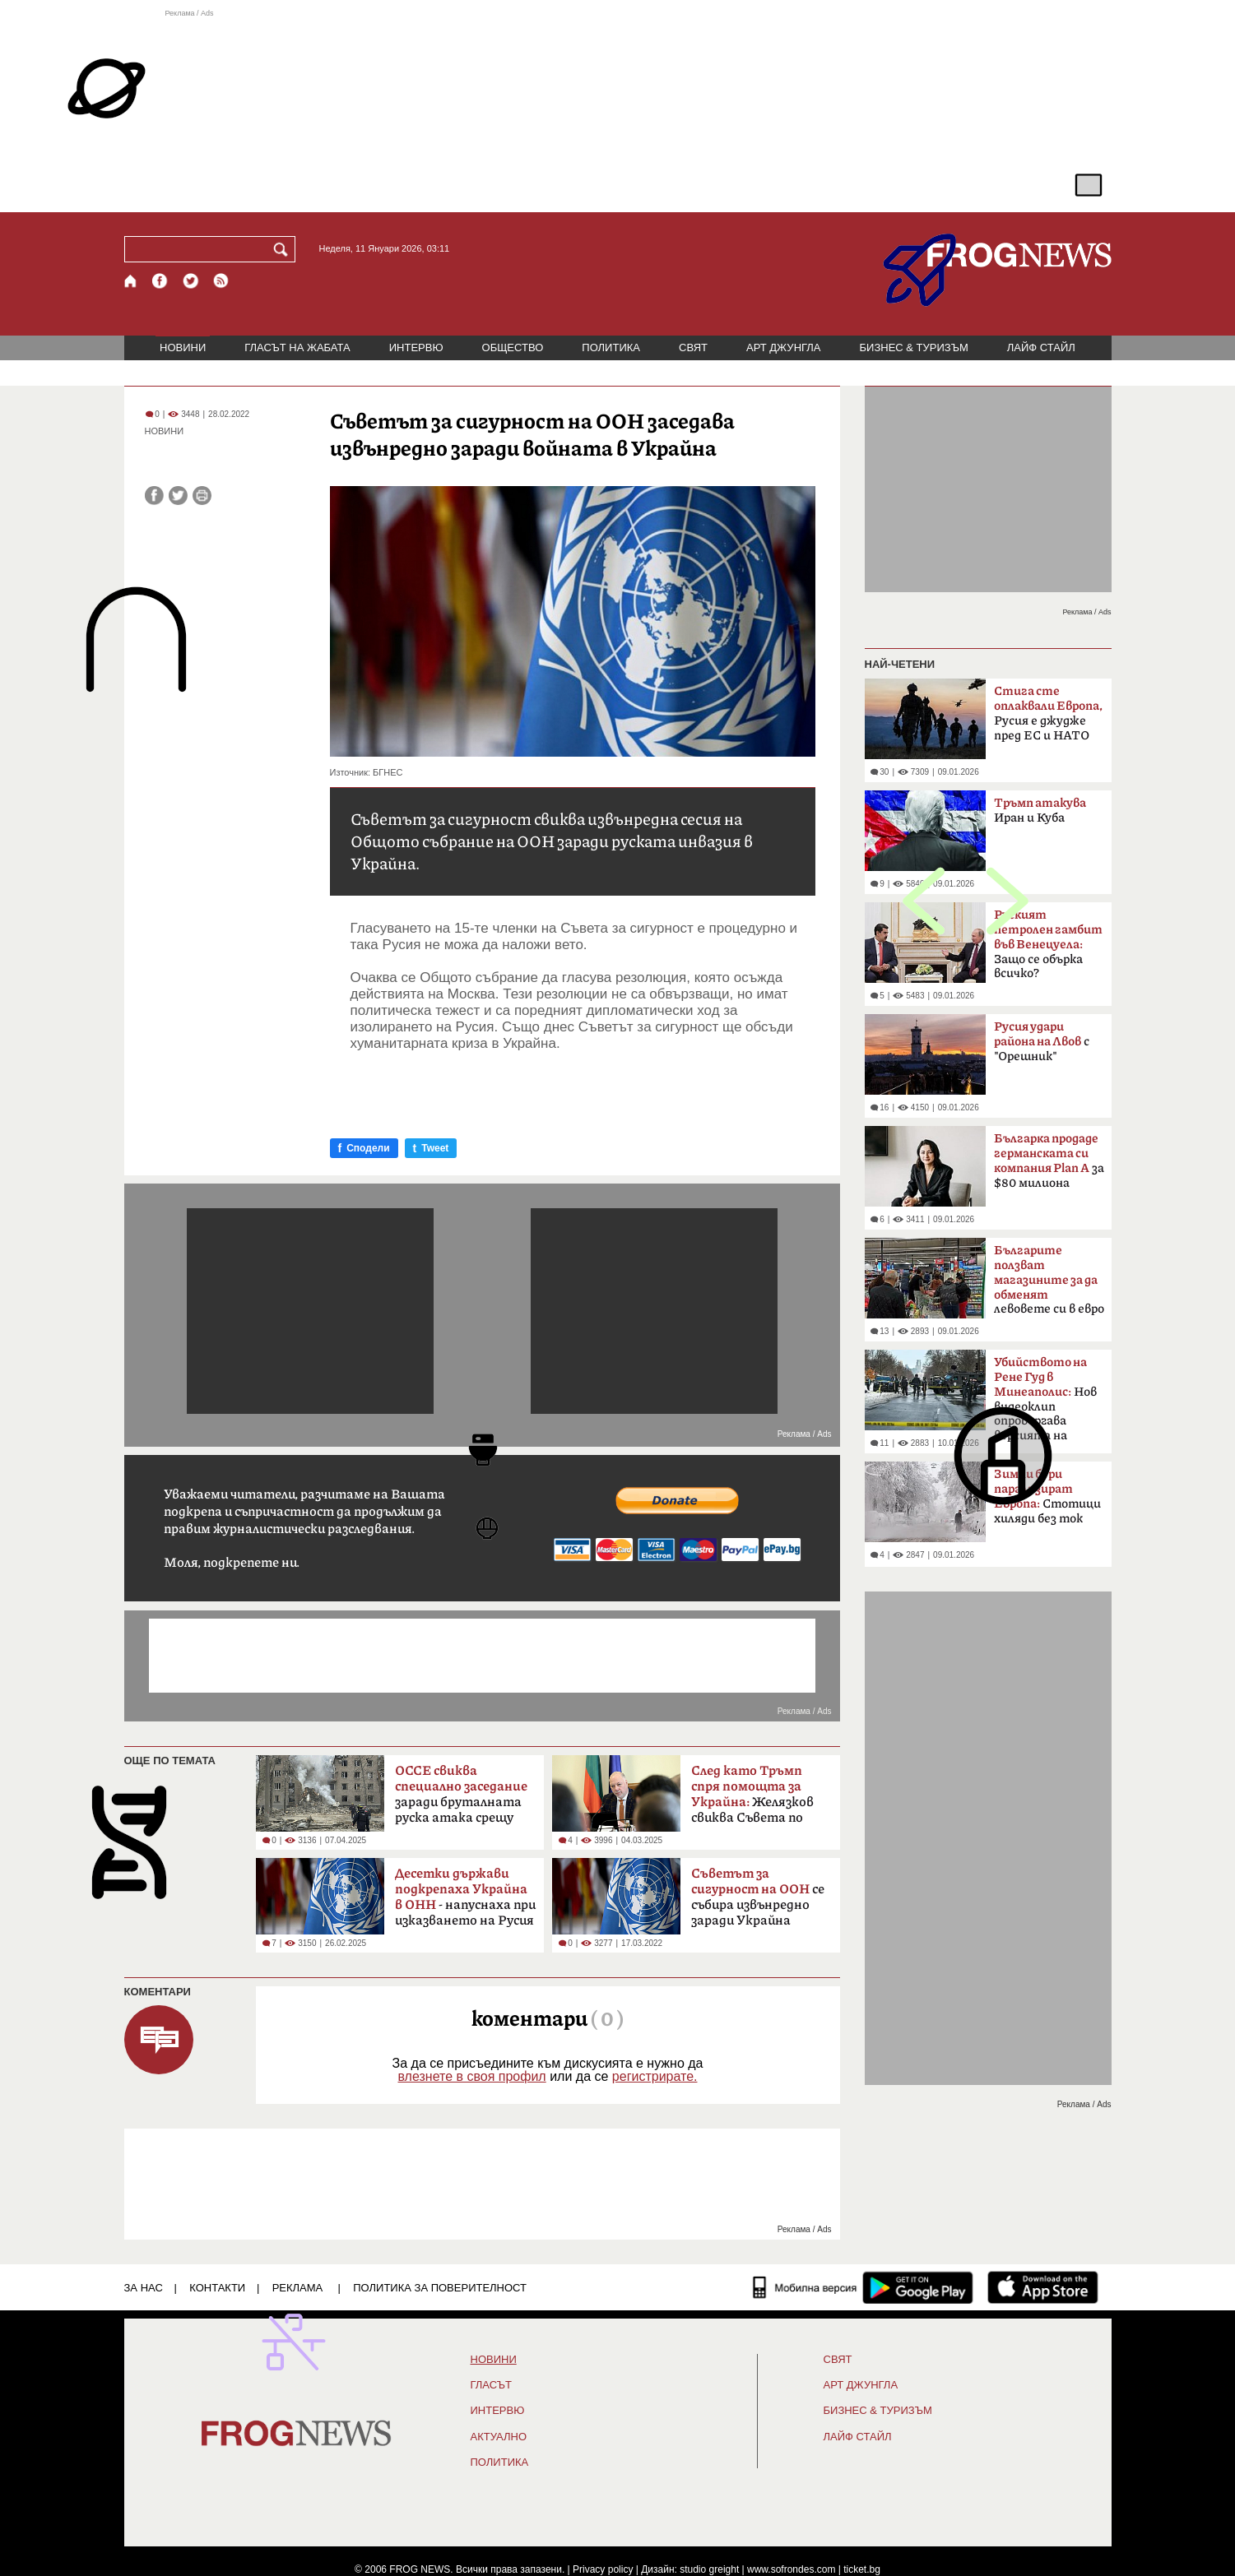 The image size is (1235, 2576). Describe the element at coordinates (294, 2343) in the screenshot. I see `network connection unavailable` at that location.